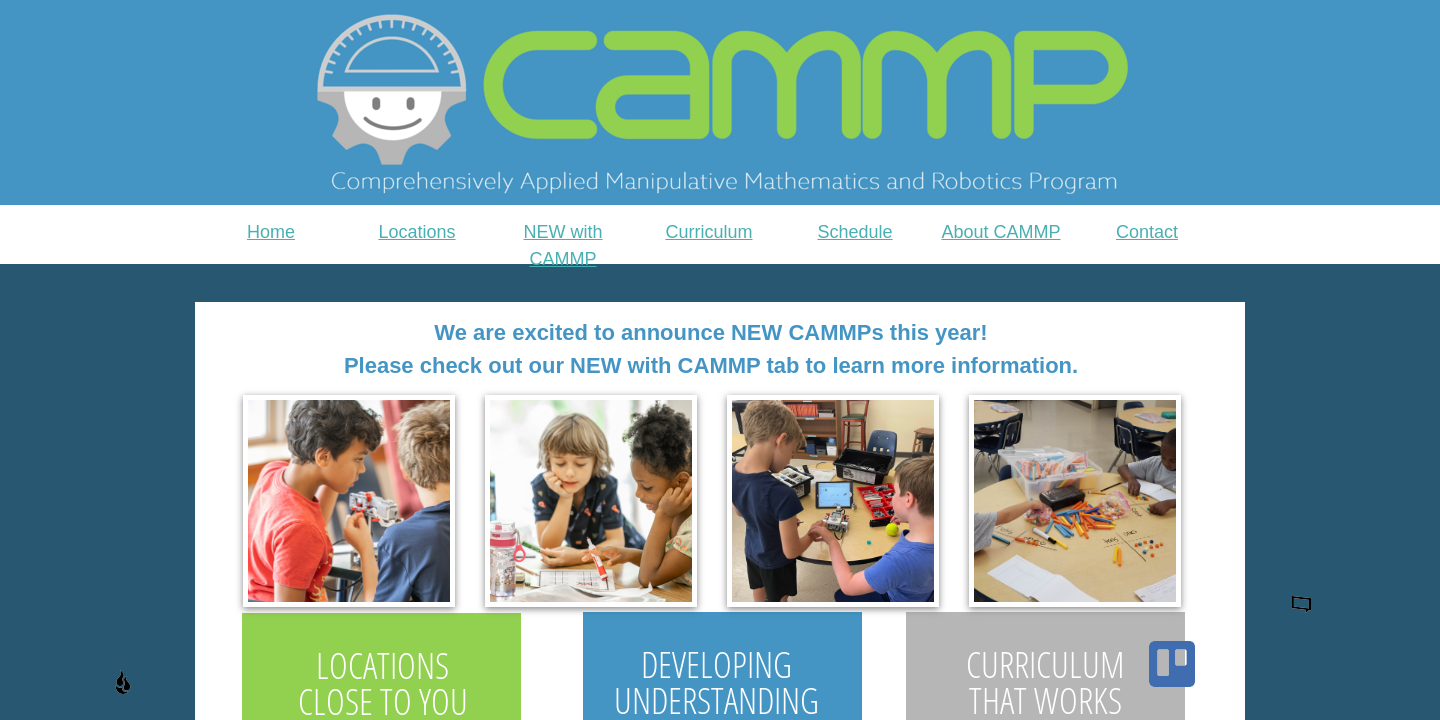  Describe the element at coordinates (123, 682) in the screenshot. I see `backblaze cloud backup service logo` at that location.